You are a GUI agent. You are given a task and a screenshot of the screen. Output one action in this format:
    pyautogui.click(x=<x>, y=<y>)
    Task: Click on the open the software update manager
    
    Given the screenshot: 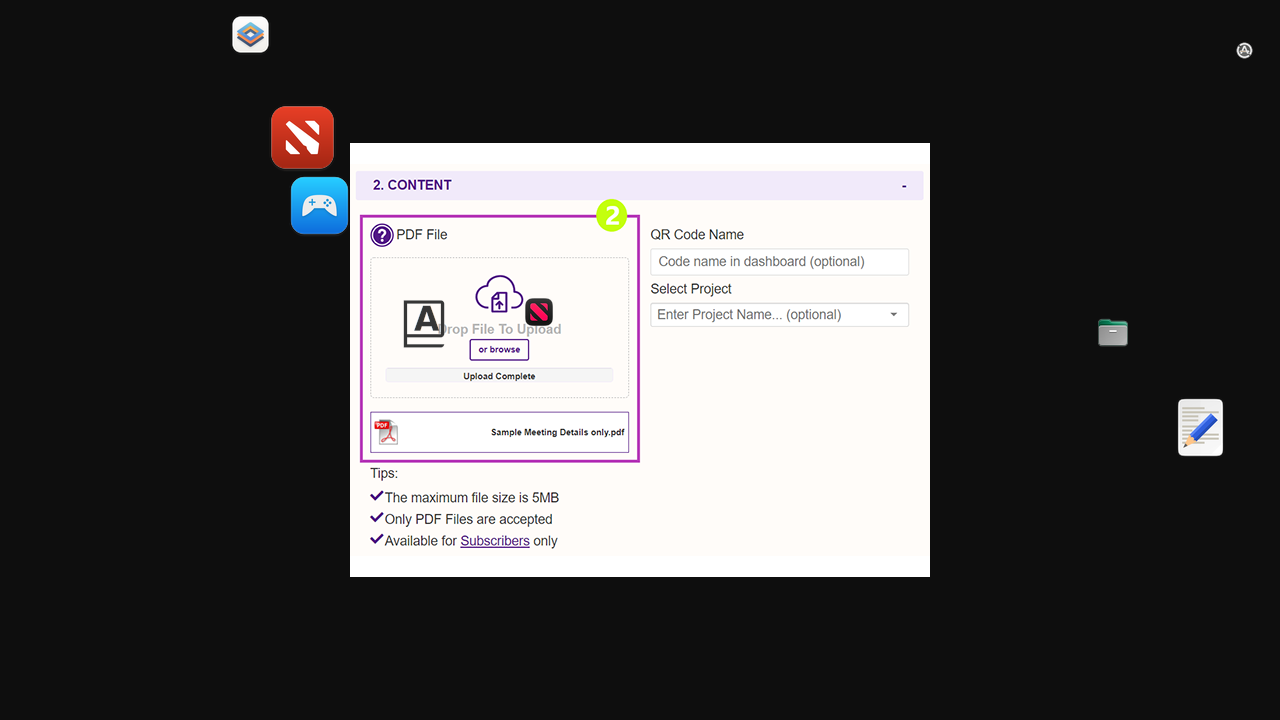 What is the action you would take?
    pyautogui.click(x=1244, y=50)
    